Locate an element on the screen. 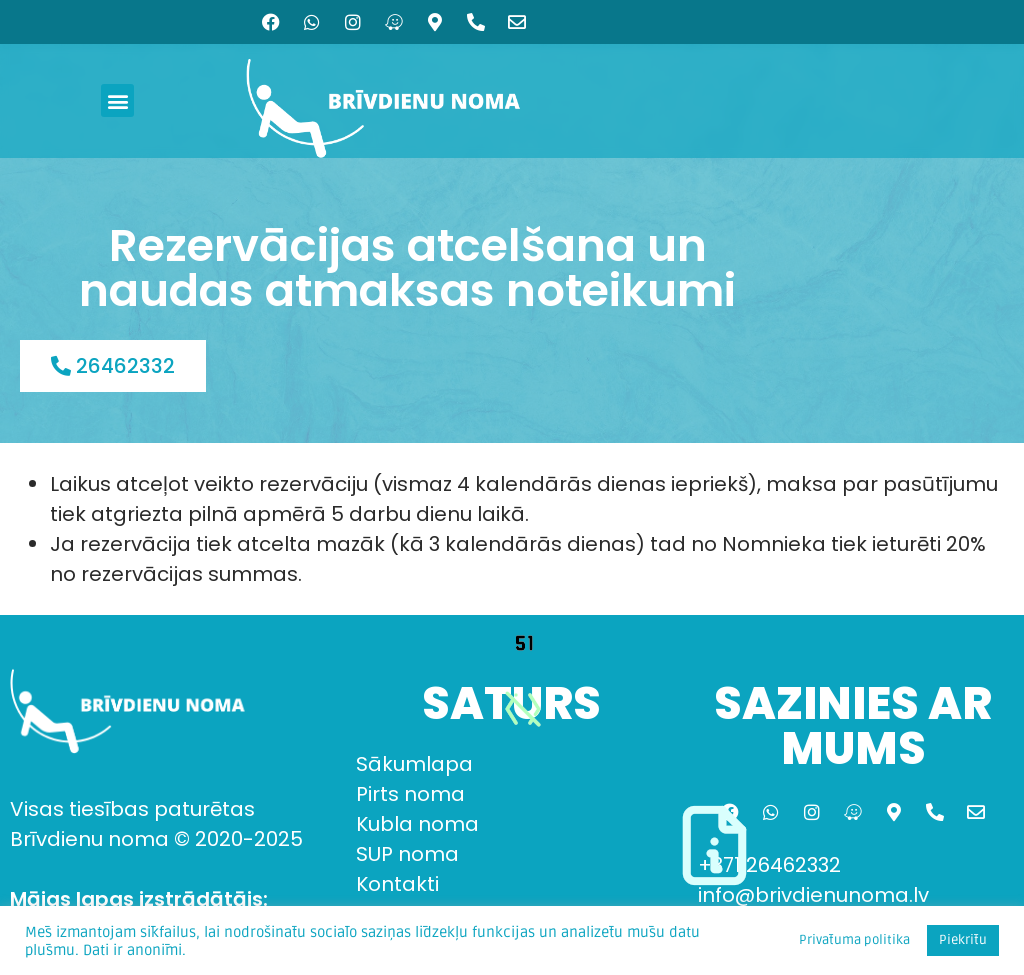  indicates item number 51 in a list or sequence is located at coordinates (525, 643).